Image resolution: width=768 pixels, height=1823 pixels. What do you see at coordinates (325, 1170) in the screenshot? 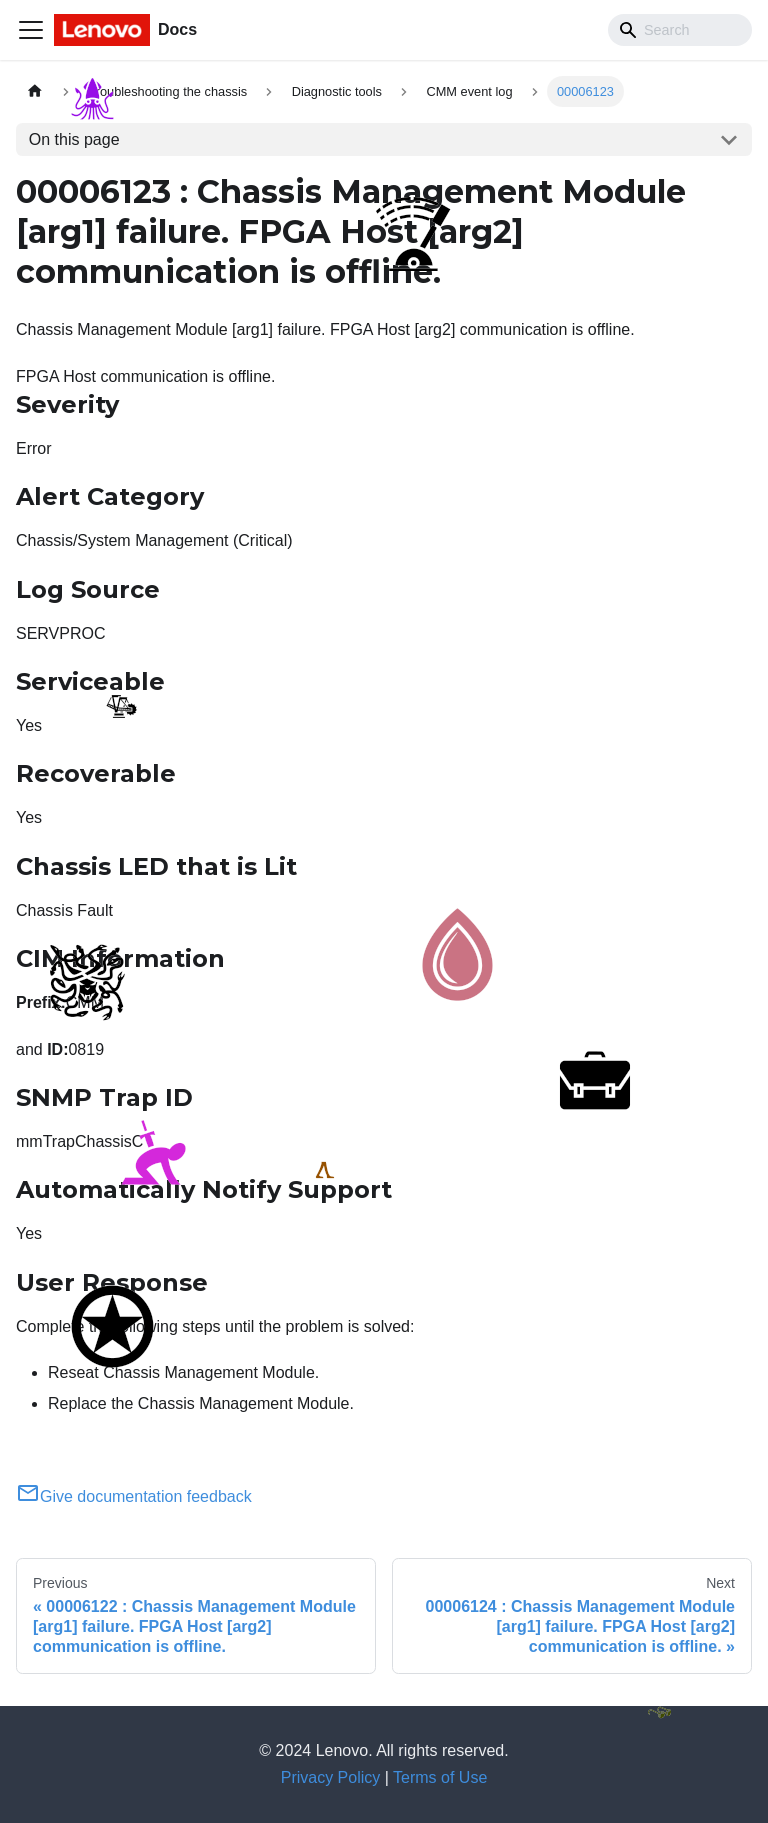
I see `indicates walking or movement action` at bounding box center [325, 1170].